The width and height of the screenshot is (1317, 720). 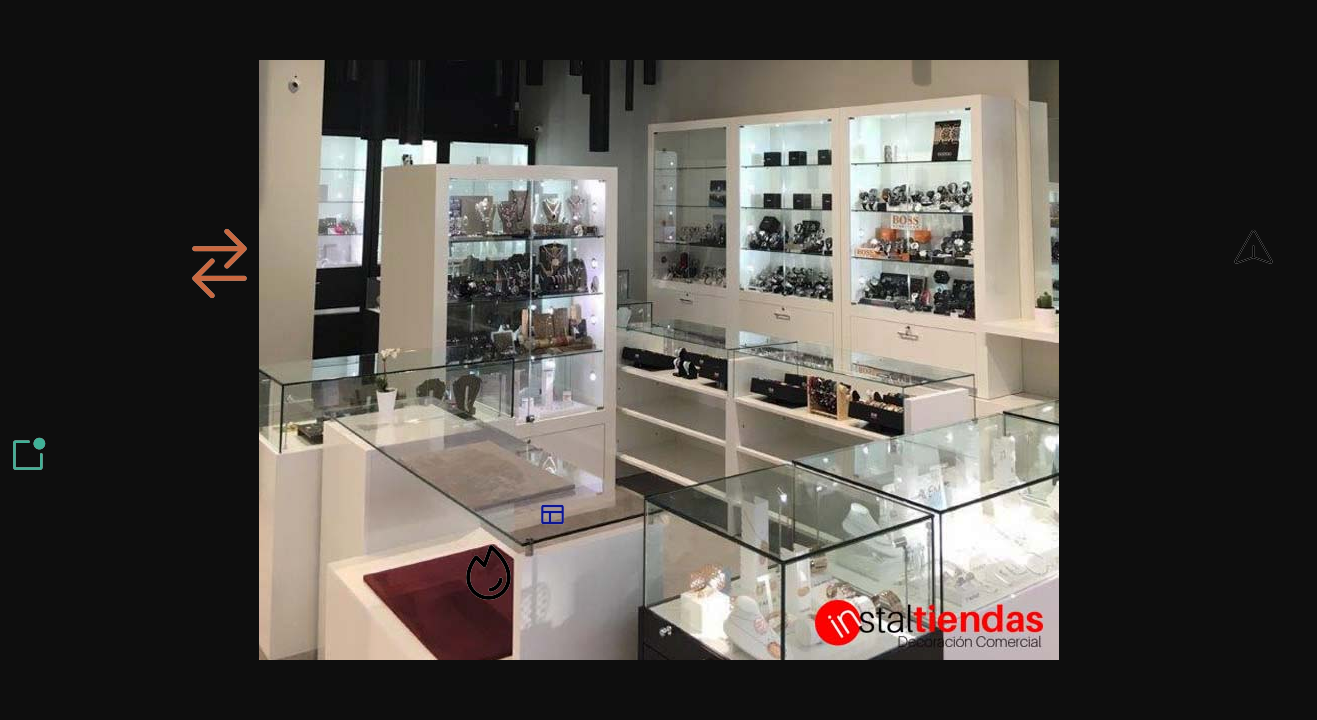 What do you see at coordinates (1253, 247) in the screenshot?
I see `send a message` at bounding box center [1253, 247].